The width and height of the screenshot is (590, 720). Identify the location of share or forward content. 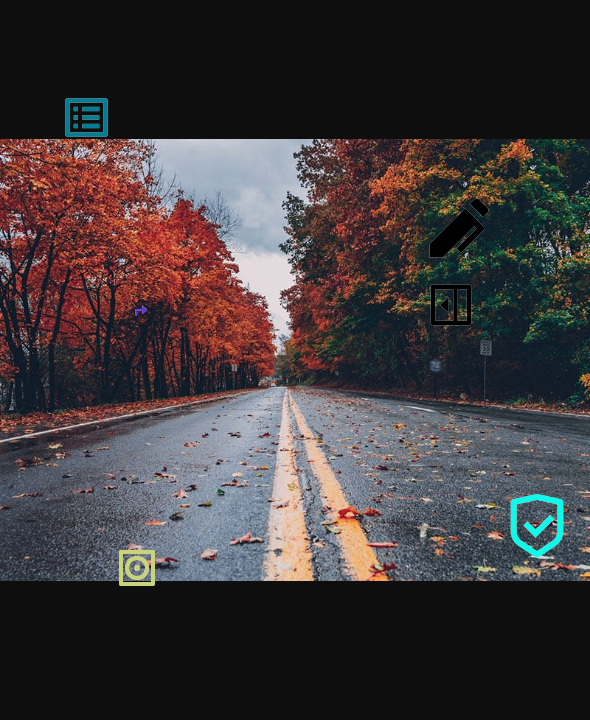
(140, 310).